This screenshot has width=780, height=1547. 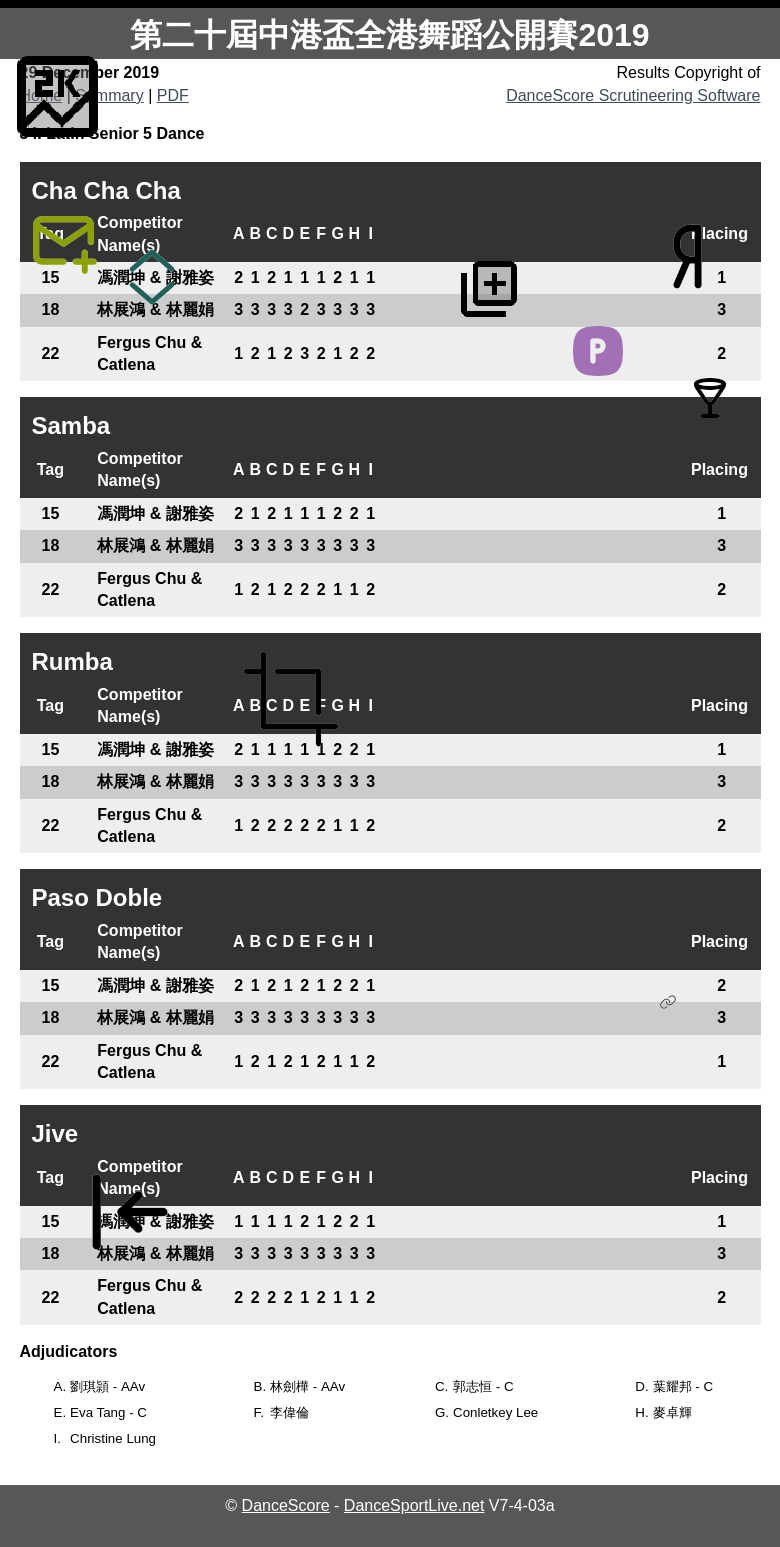 I want to click on open yandex app or services, so click(x=687, y=256).